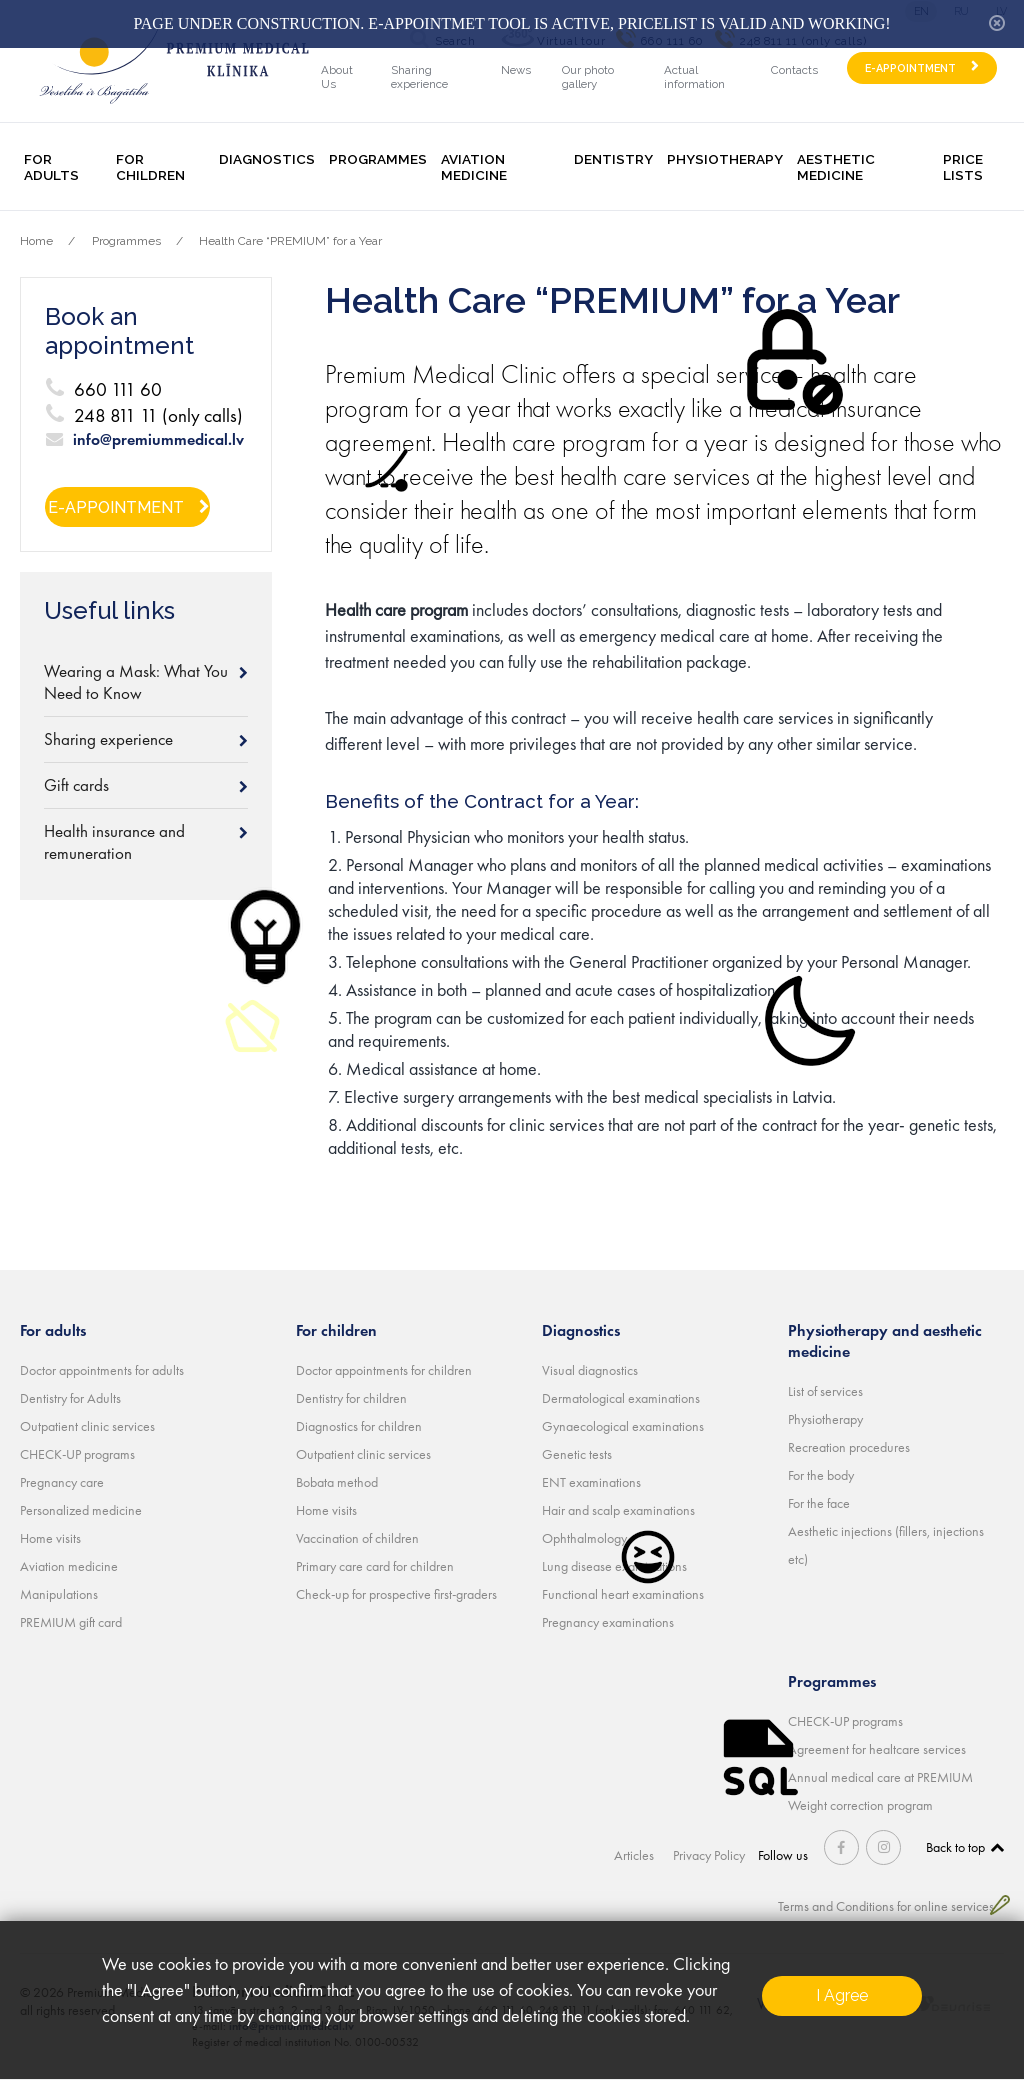 The height and width of the screenshot is (2080, 1024). I want to click on cancel or revoke access permissions, so click(787, 359).